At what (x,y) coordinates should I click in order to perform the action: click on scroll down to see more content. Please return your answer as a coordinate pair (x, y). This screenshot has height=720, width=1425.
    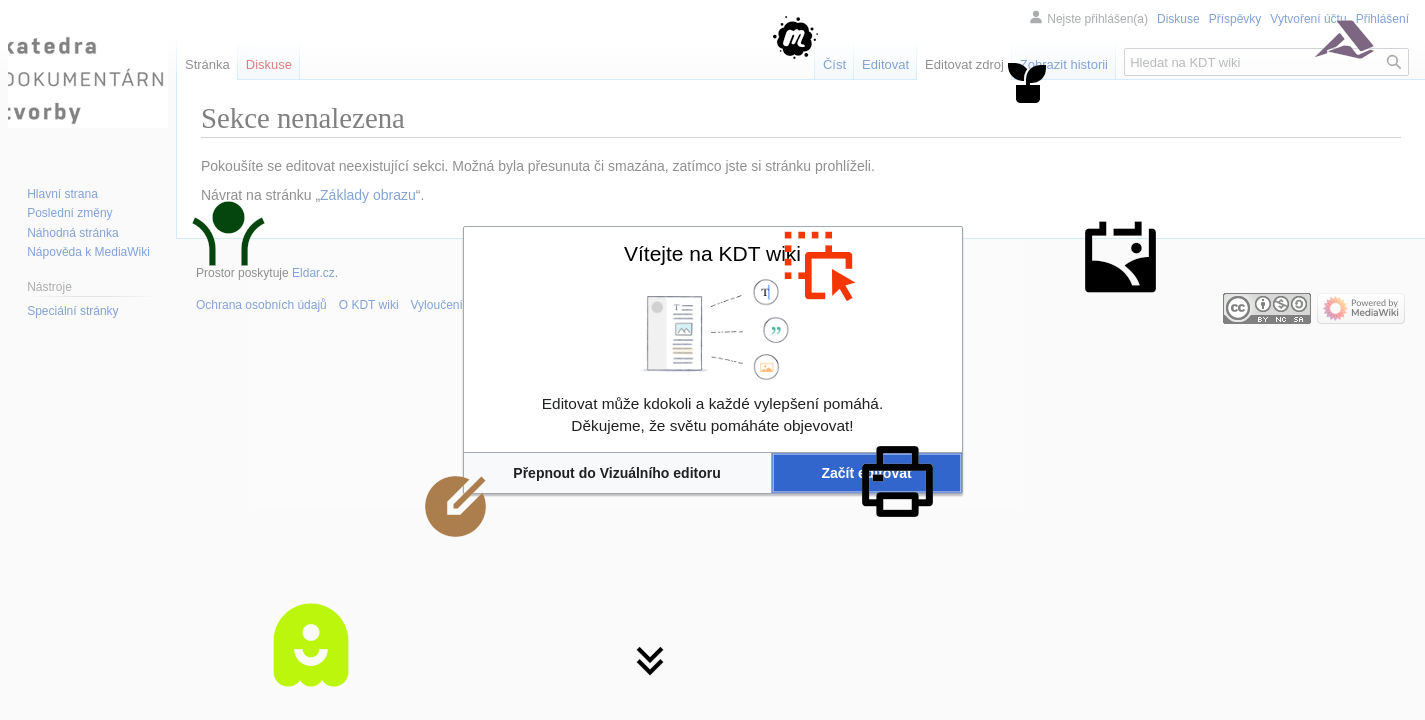
    Looking at the image, I should click on (650, 660).